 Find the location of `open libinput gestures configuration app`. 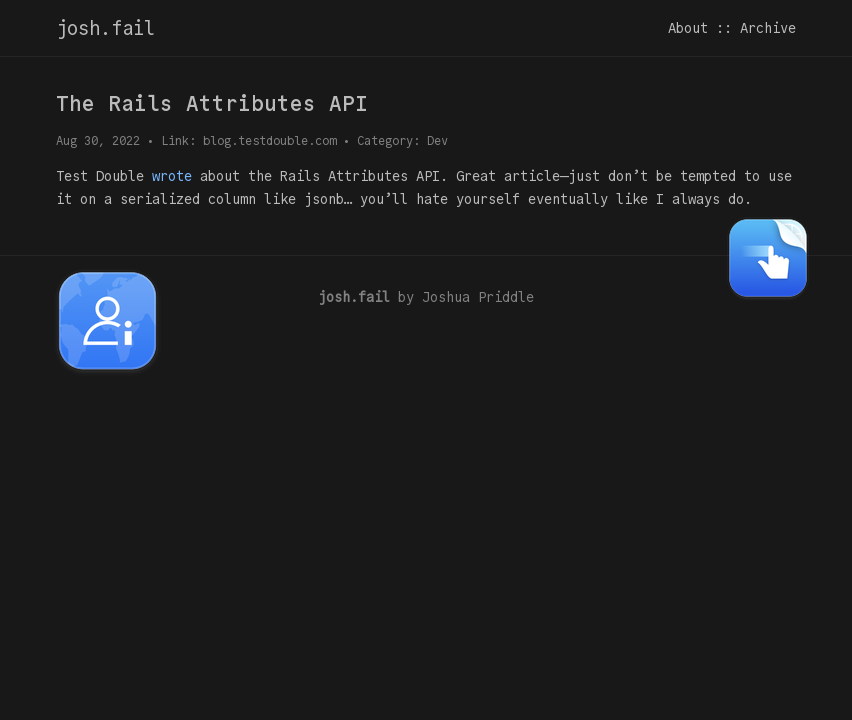

open libinput gestures configuration app is located at coordinates (768, 258).